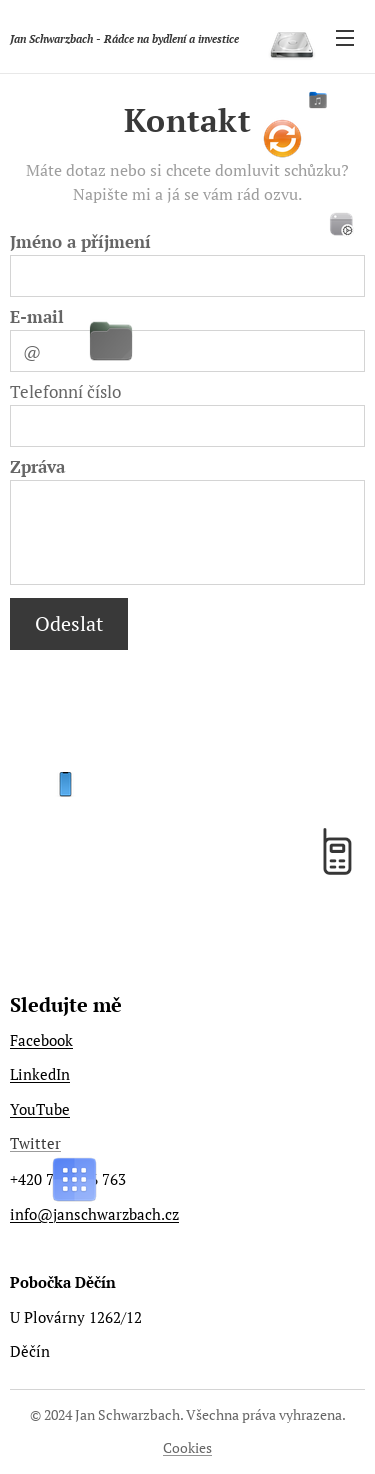  Describe the element at coordinates (282, 138) in the screenshot. I see `sync data across devices` at that location.